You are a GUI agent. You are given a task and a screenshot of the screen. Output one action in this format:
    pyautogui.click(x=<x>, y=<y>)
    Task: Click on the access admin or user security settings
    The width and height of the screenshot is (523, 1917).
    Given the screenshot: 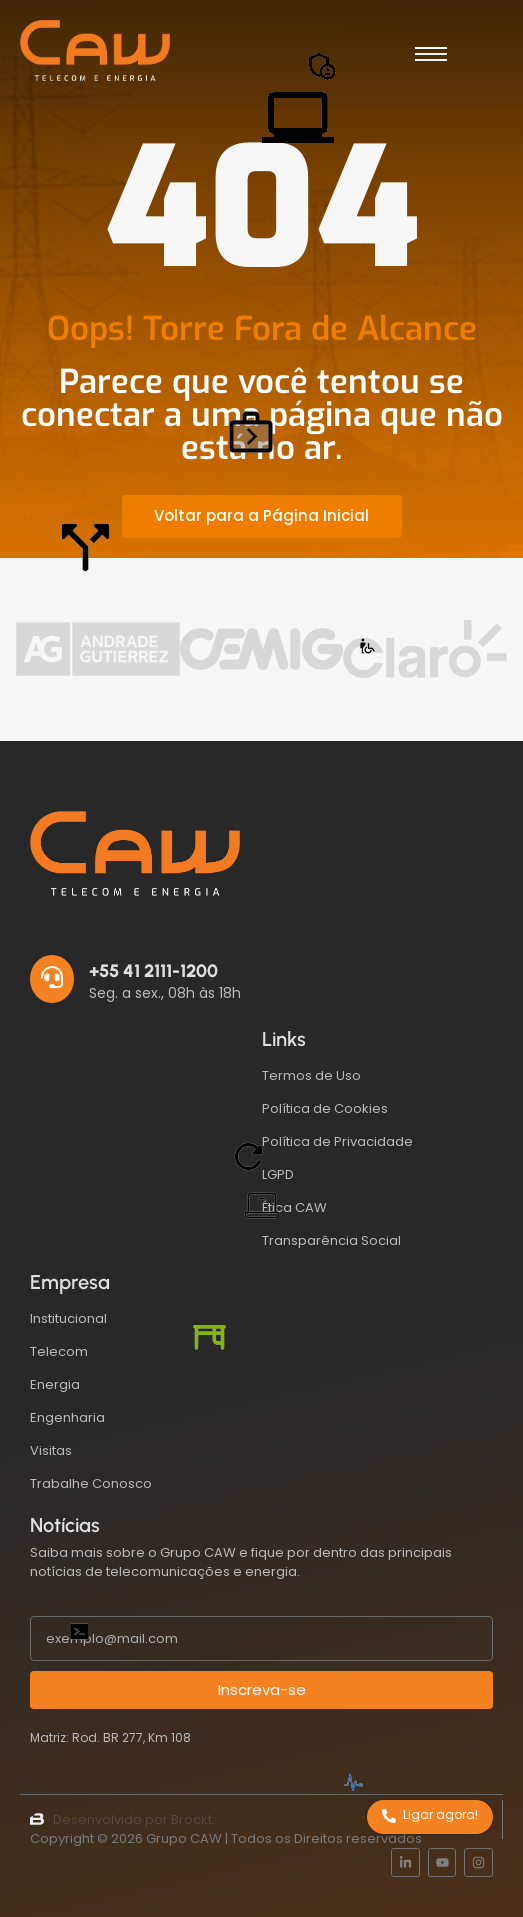 What is the action you would take?
    pyautogui.click(x=321, y=65)
    